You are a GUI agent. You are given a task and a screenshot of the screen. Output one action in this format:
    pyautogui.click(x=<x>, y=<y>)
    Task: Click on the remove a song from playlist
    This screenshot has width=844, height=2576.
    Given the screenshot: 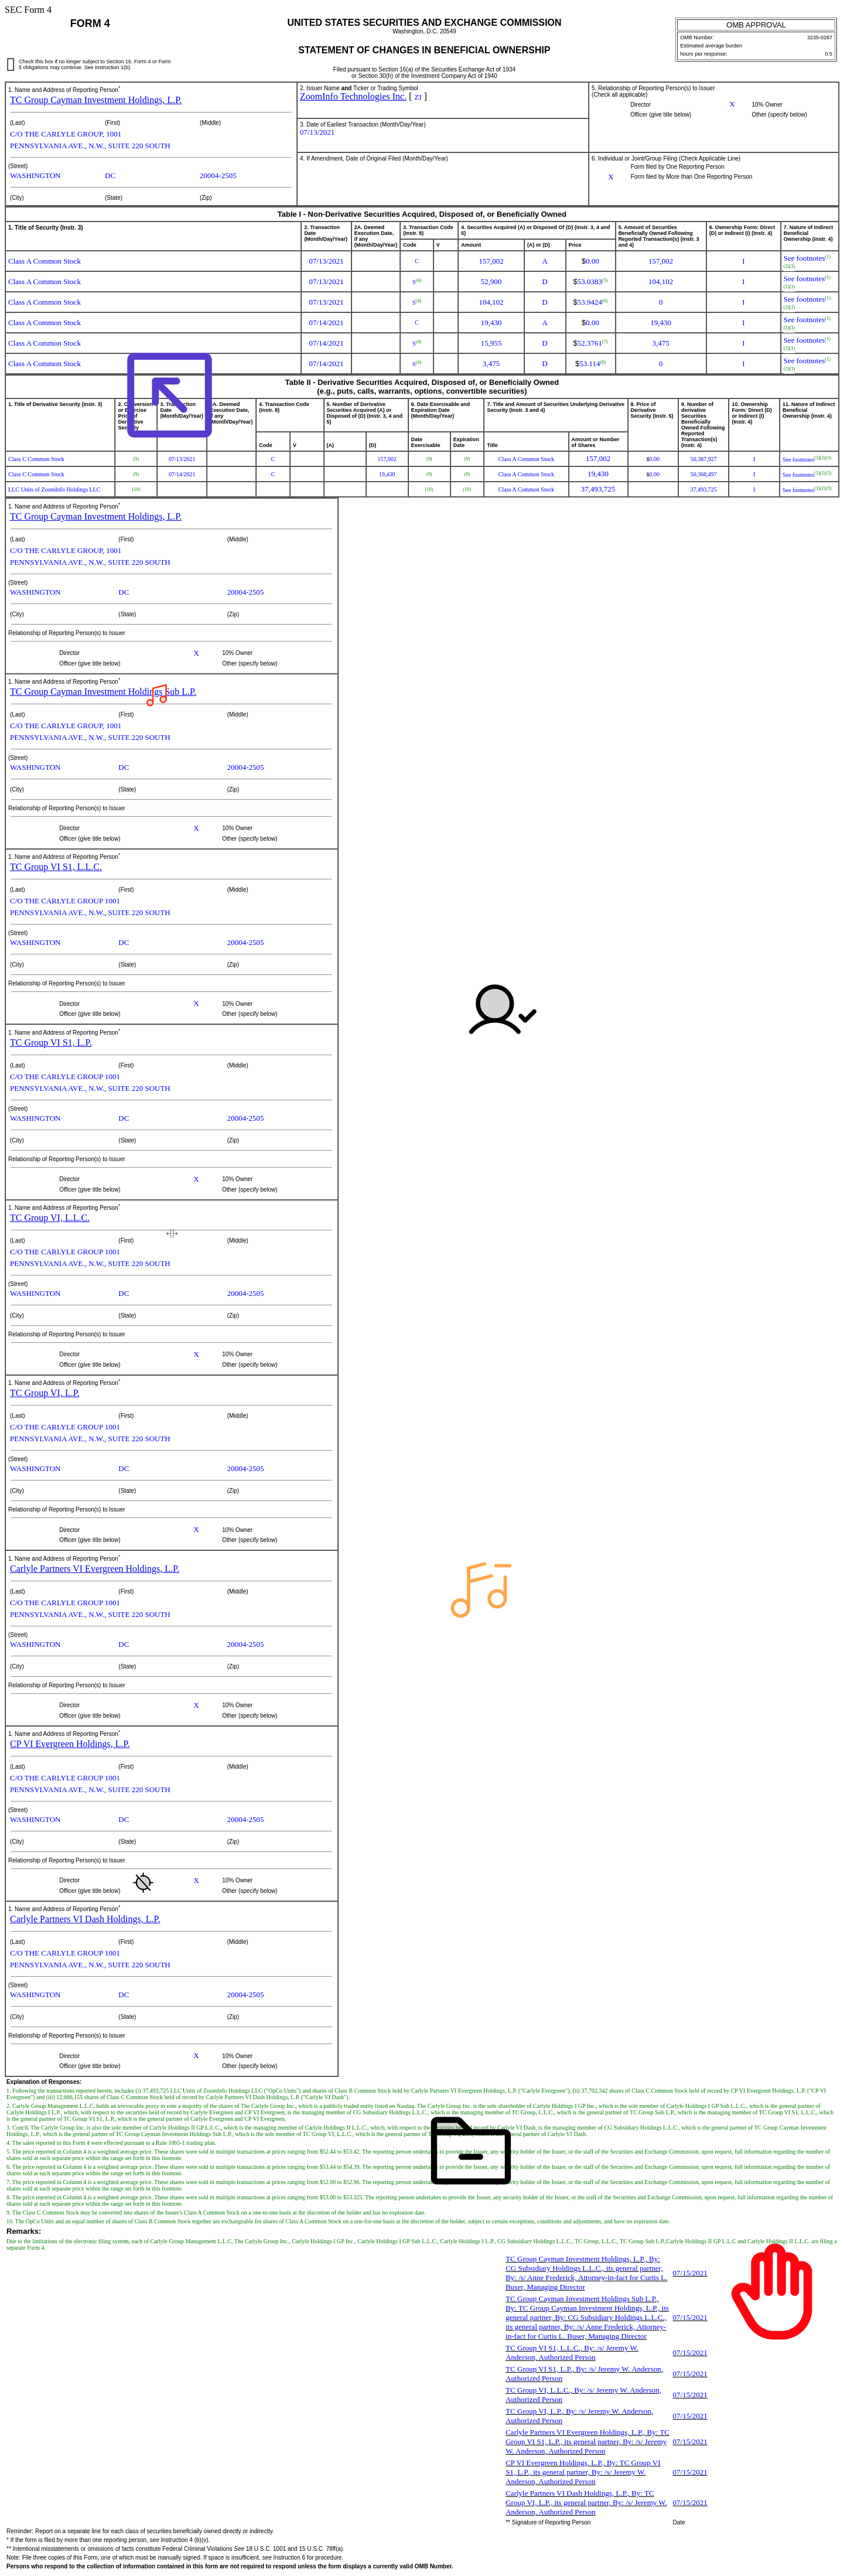 What is the action you would take?
    pyautogui.click(x=482, y=1588)
    